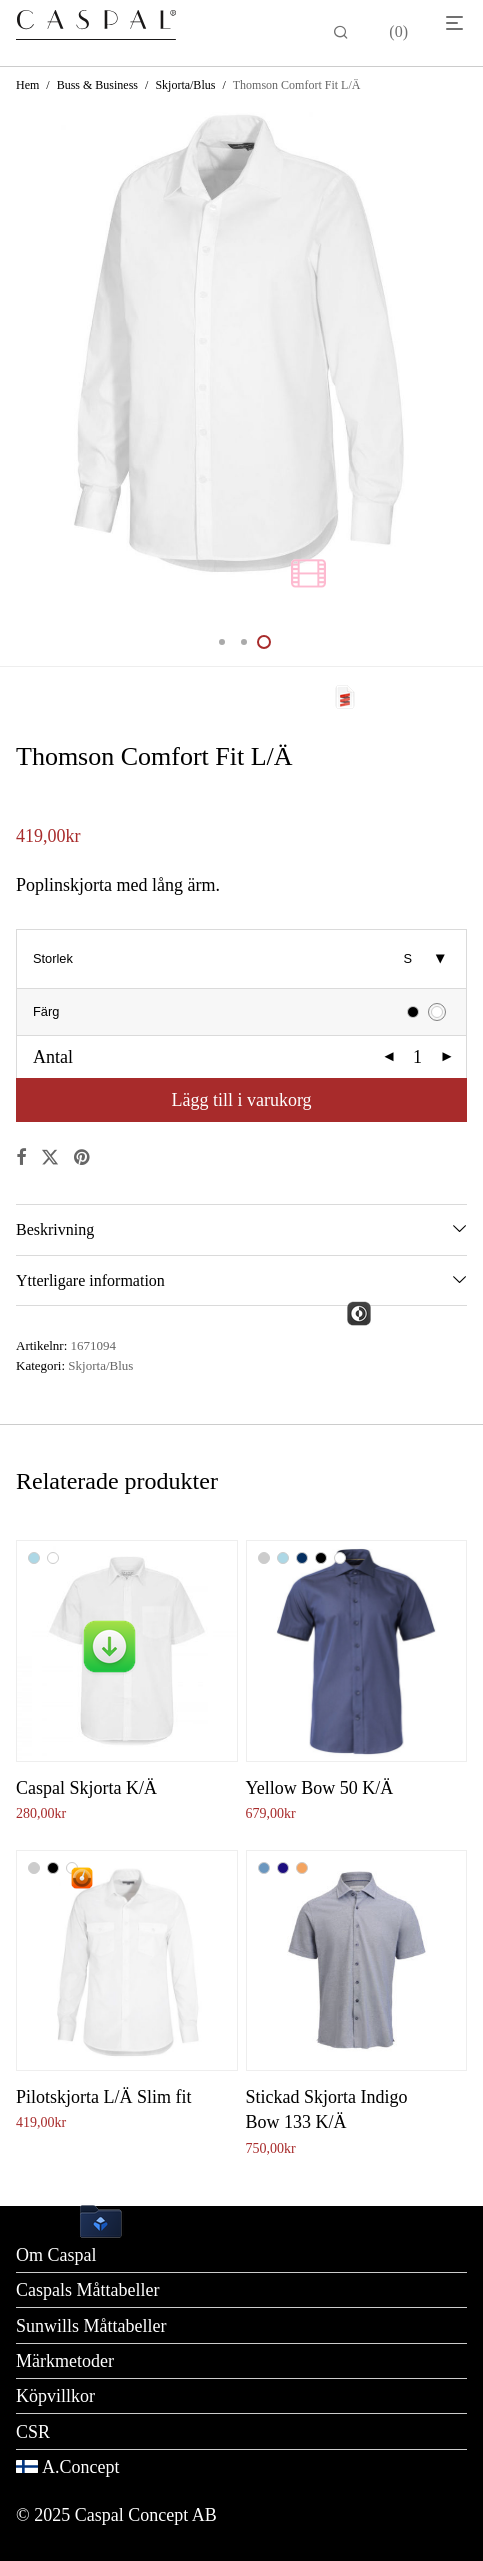 This screenshot has width=483, height=2561. Describe the element at coordinates (345, 697) in the screenshot. I see `a scala programming language source file` at that location.